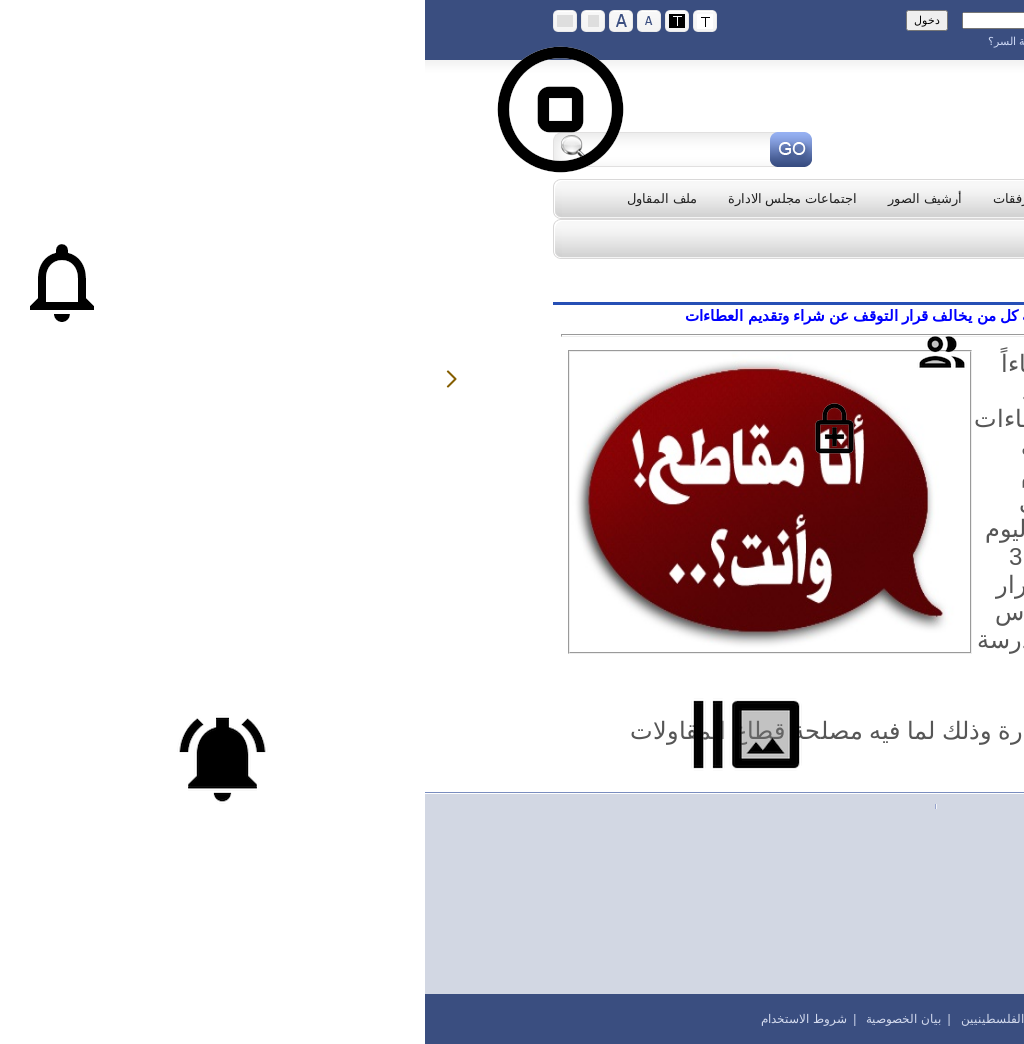 The height and width of the screenshot is (1044, 1024). I want to click on enable enhanced encryption for added security, so click(834, 429).